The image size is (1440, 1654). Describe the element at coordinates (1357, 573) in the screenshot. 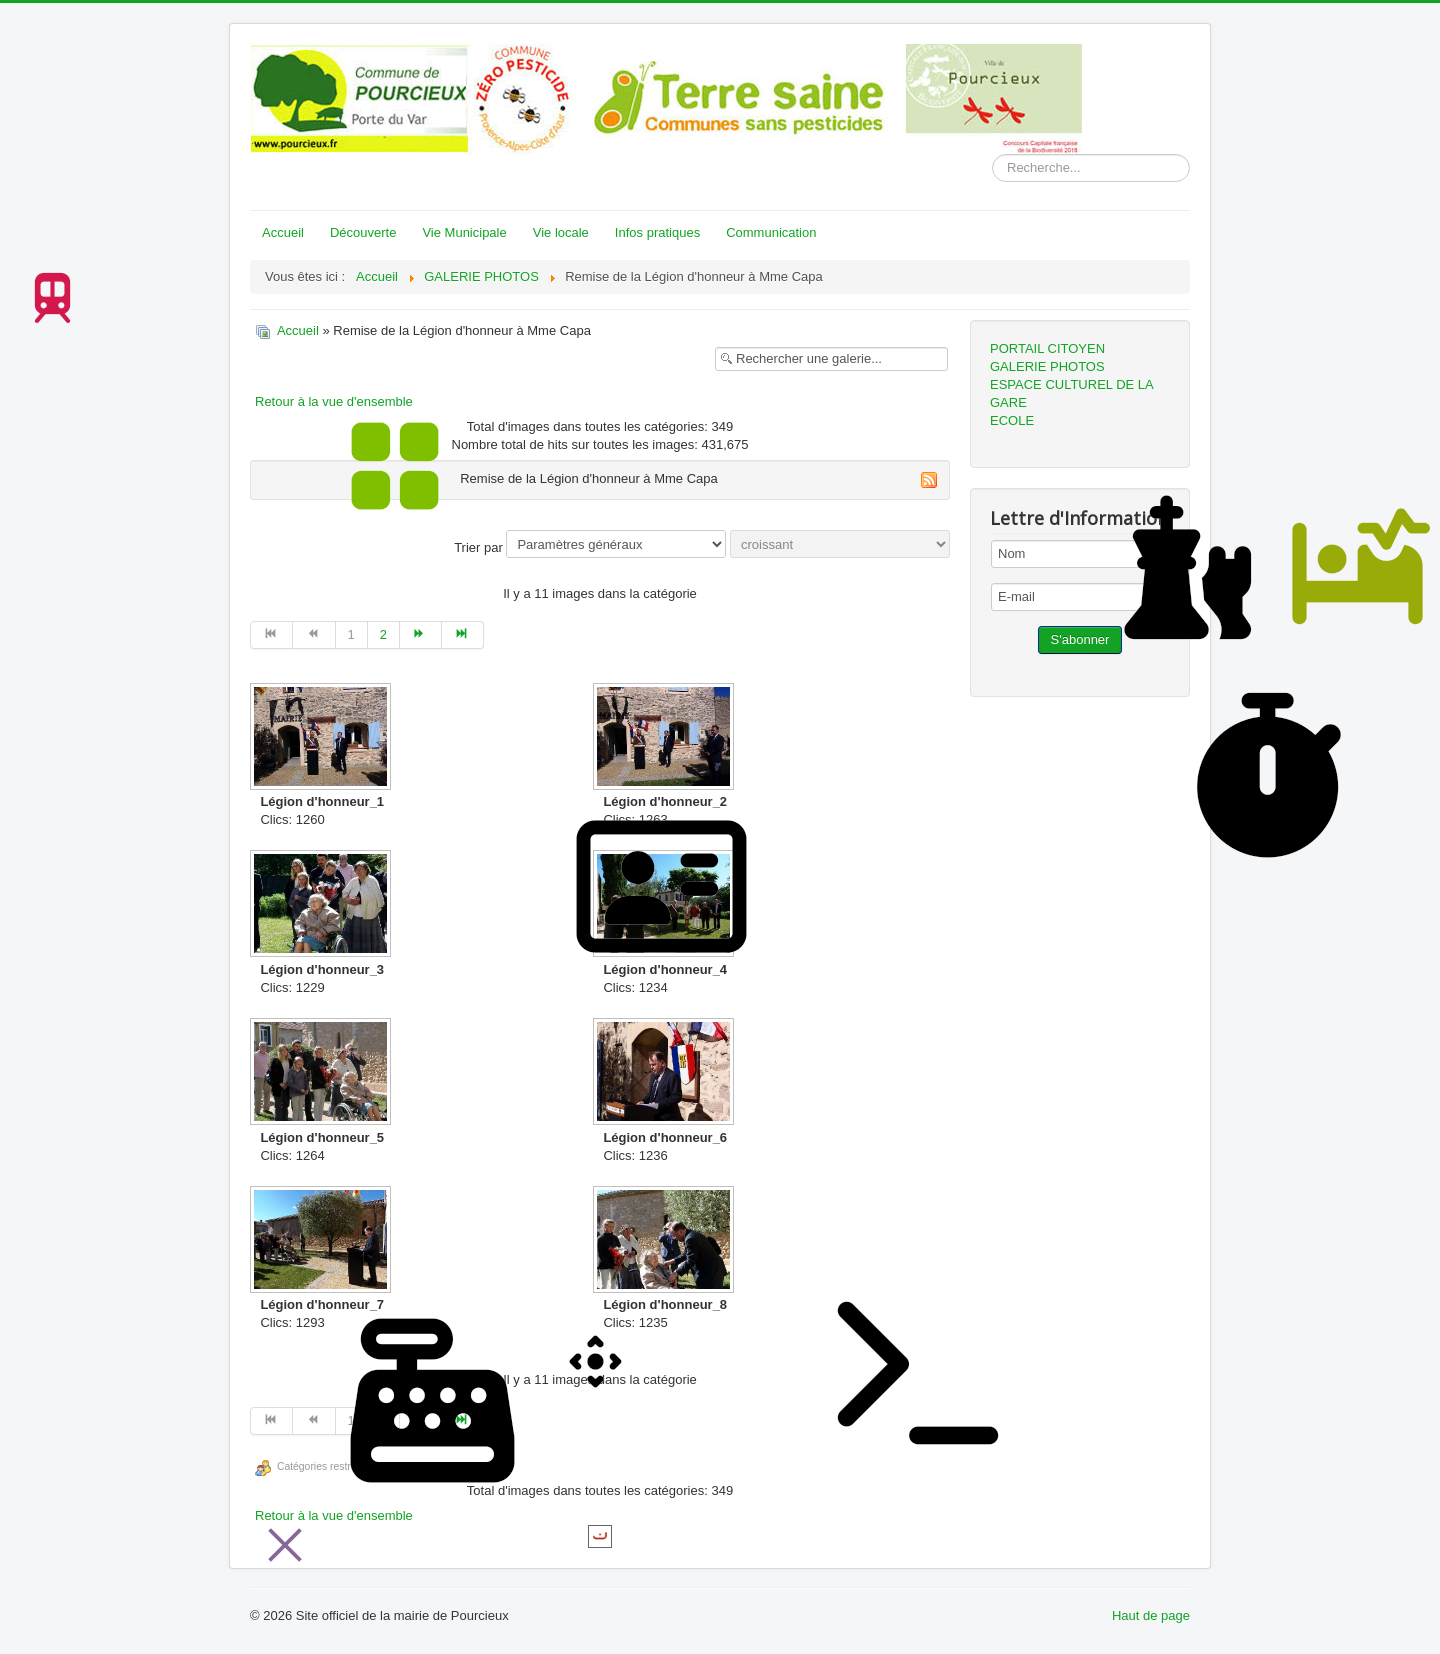

I see `view patient monitoring or hospital bed status` at that location.